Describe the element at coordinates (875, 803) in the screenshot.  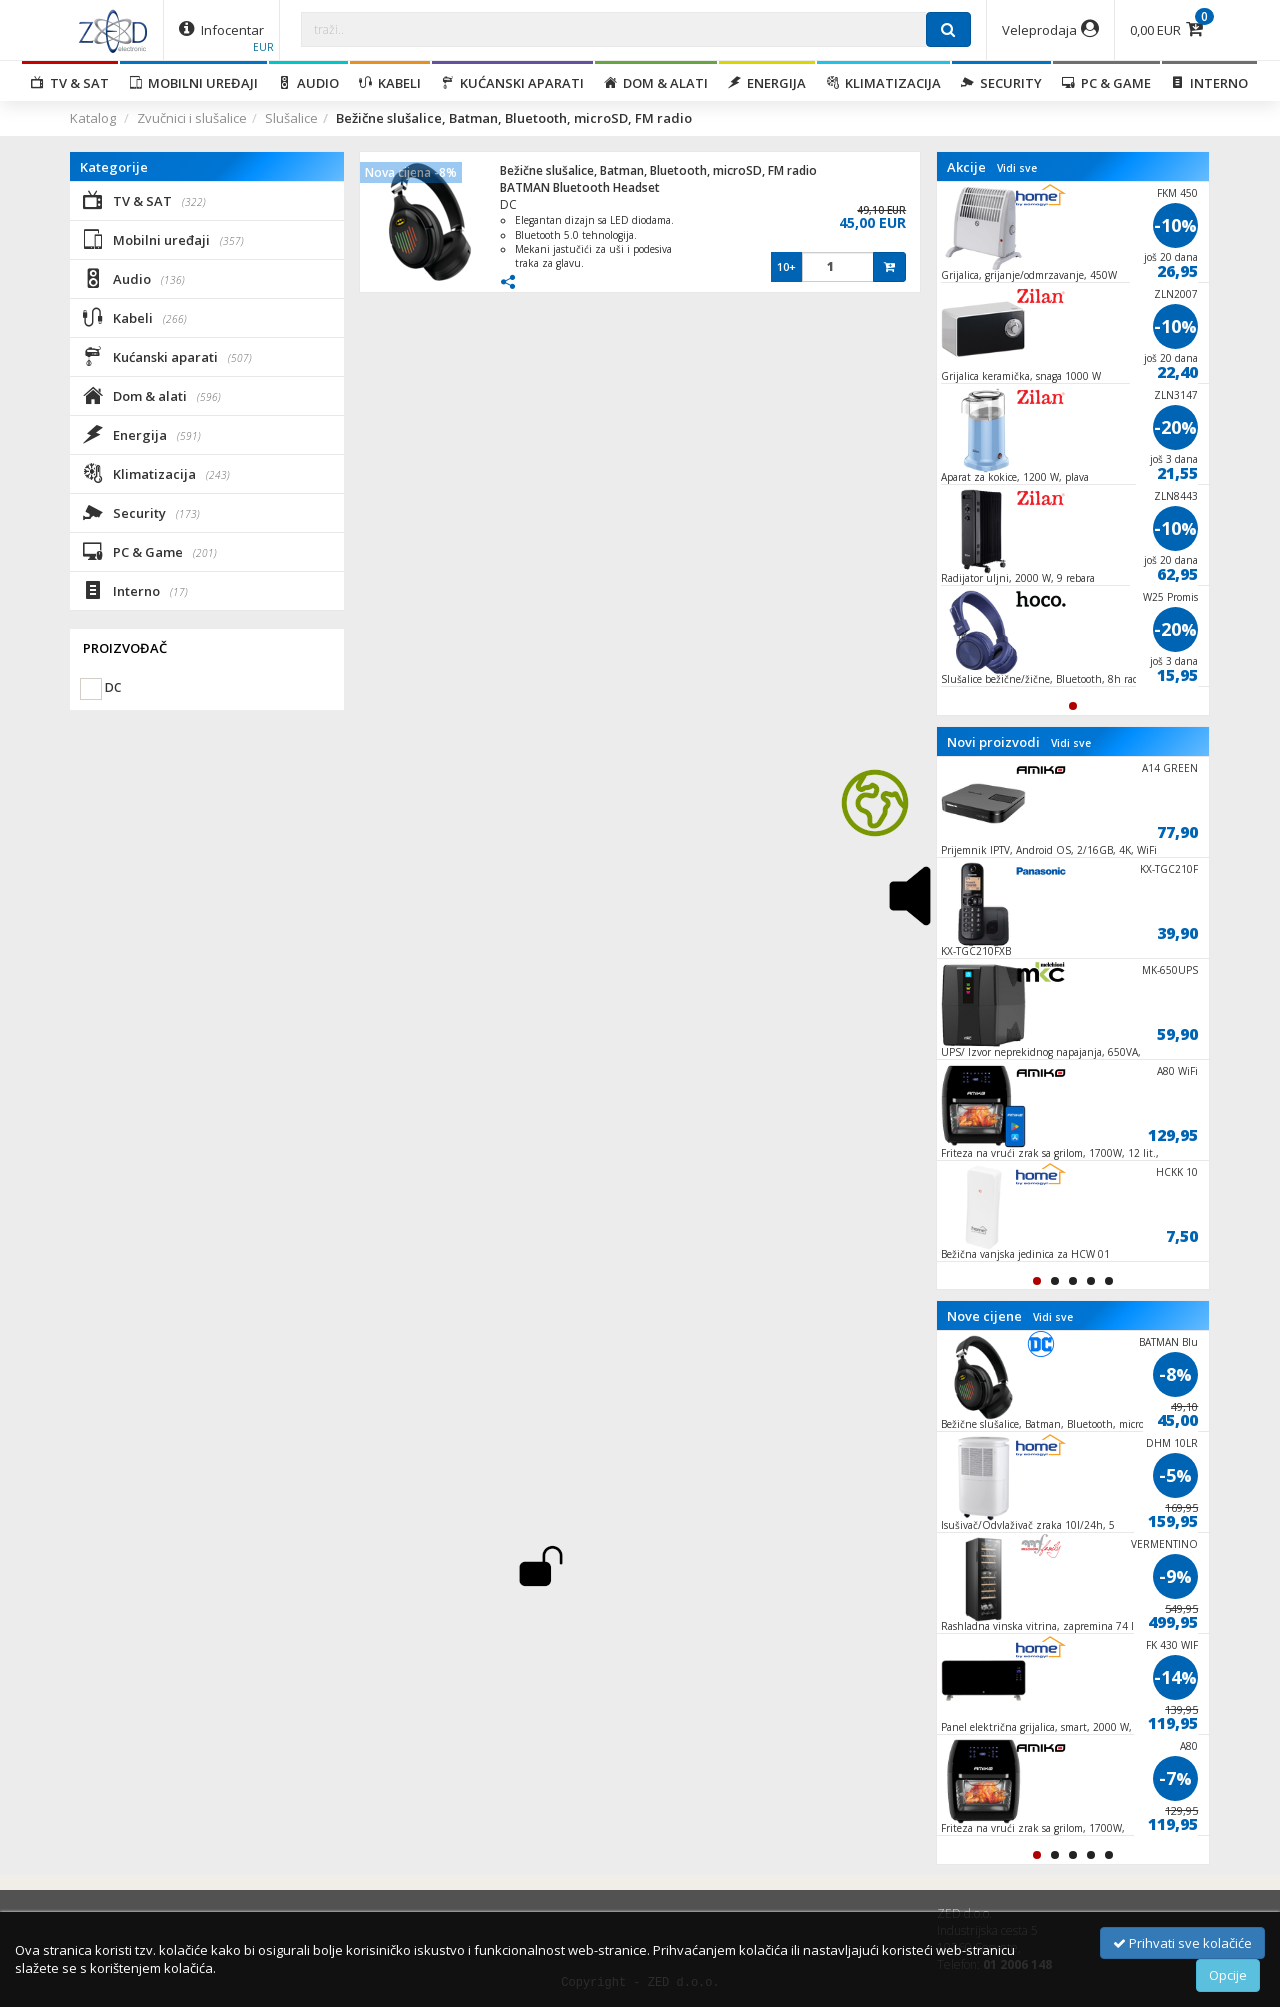
I see `switch to international or regional settings` at that location.